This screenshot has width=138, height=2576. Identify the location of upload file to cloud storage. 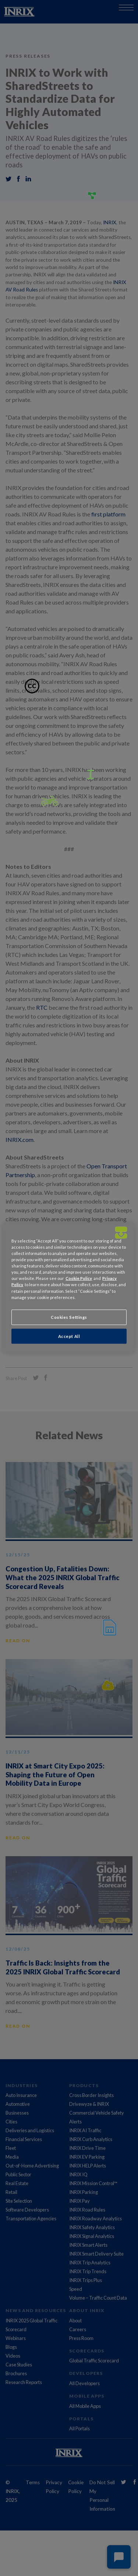
(108, 1685).